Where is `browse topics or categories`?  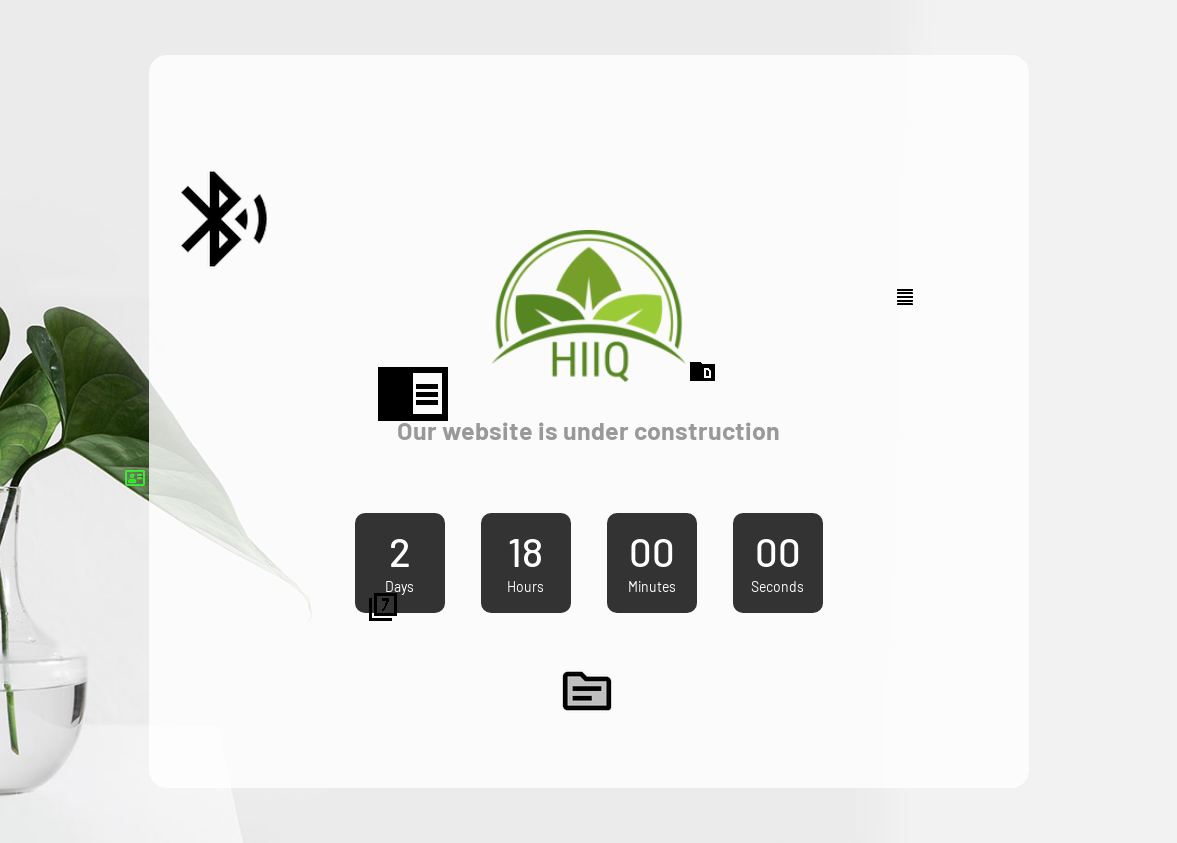
browse topics or categories is located at coordinates (587, 691).